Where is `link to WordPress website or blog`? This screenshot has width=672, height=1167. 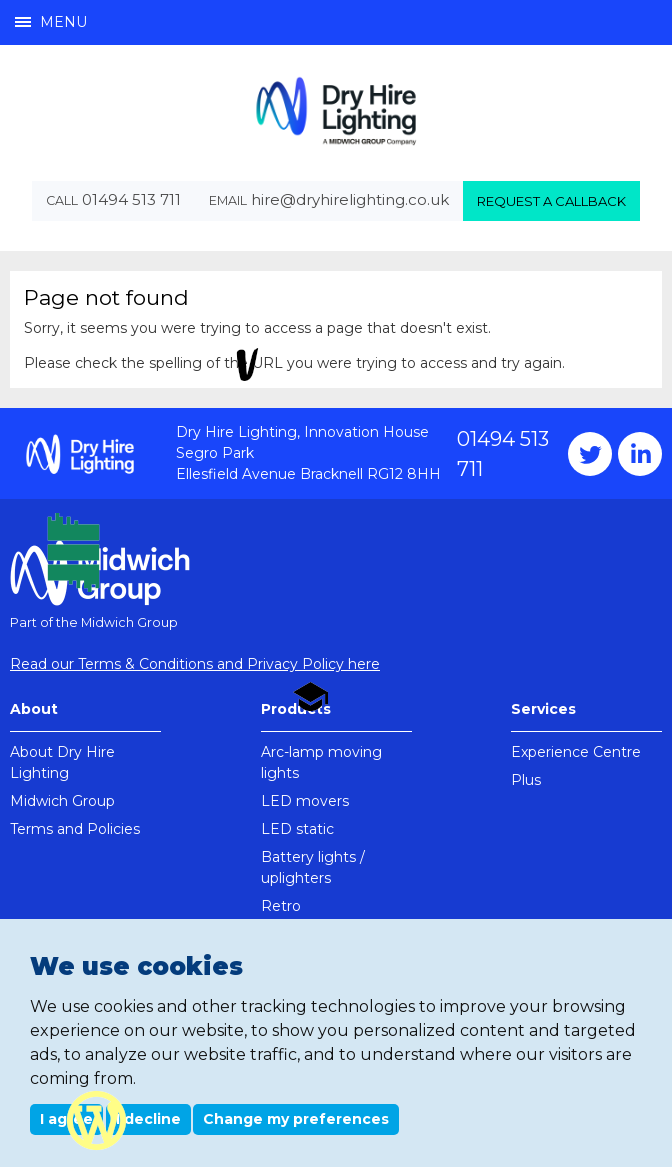 link to WordPress website or blog is located at coordinates (96, 1120).